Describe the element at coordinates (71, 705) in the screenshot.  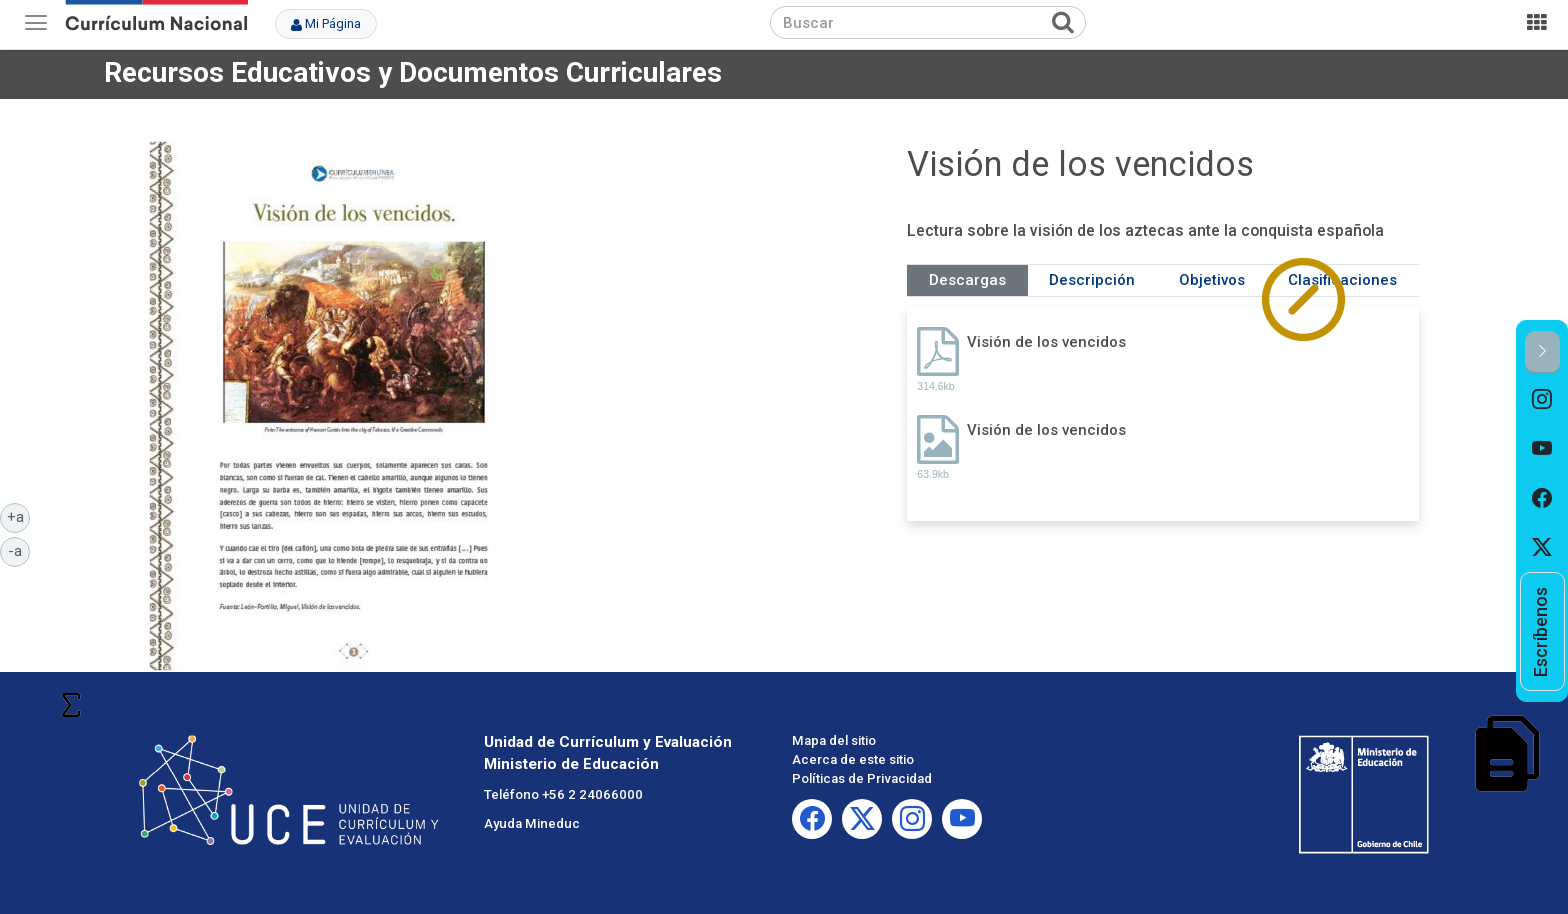
I see `calculate sum or total` at that location.